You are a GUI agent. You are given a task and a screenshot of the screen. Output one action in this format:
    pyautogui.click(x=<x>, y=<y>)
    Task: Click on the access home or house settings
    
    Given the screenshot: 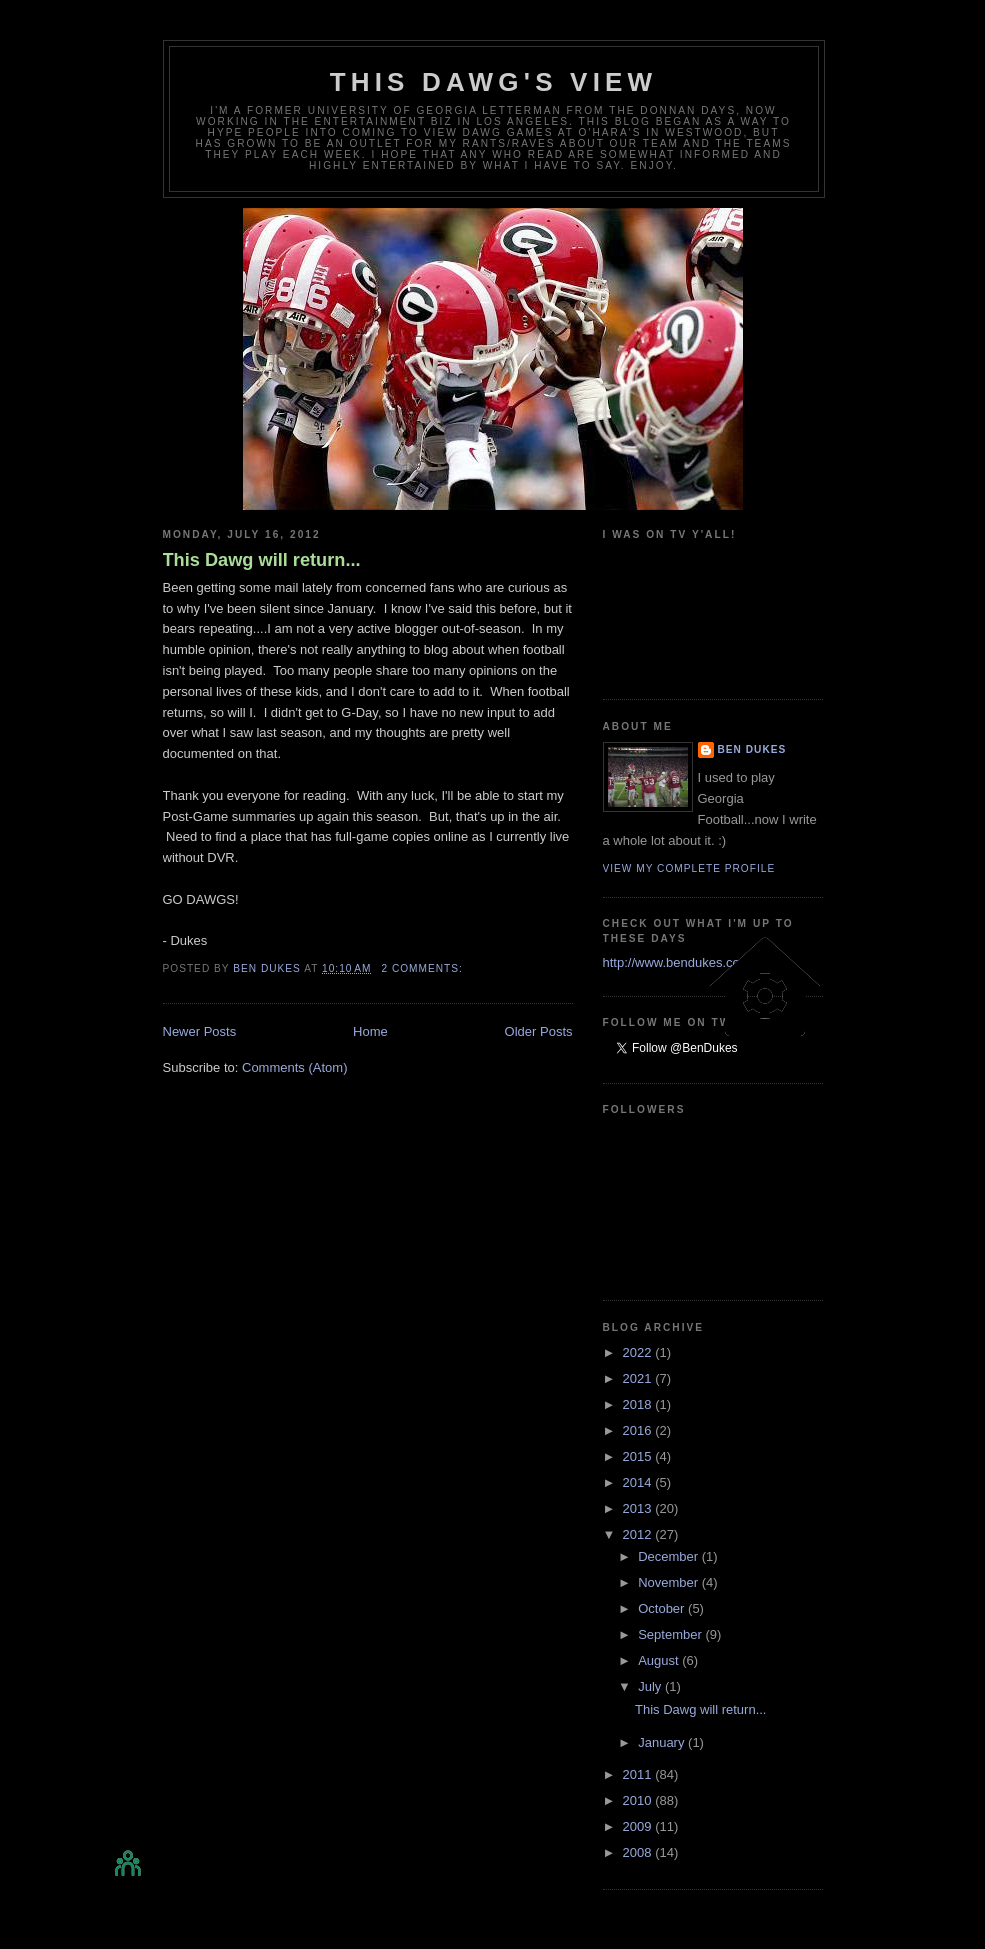 What is the action you would take?
    pyautogui.click(x=765, y=991)
    